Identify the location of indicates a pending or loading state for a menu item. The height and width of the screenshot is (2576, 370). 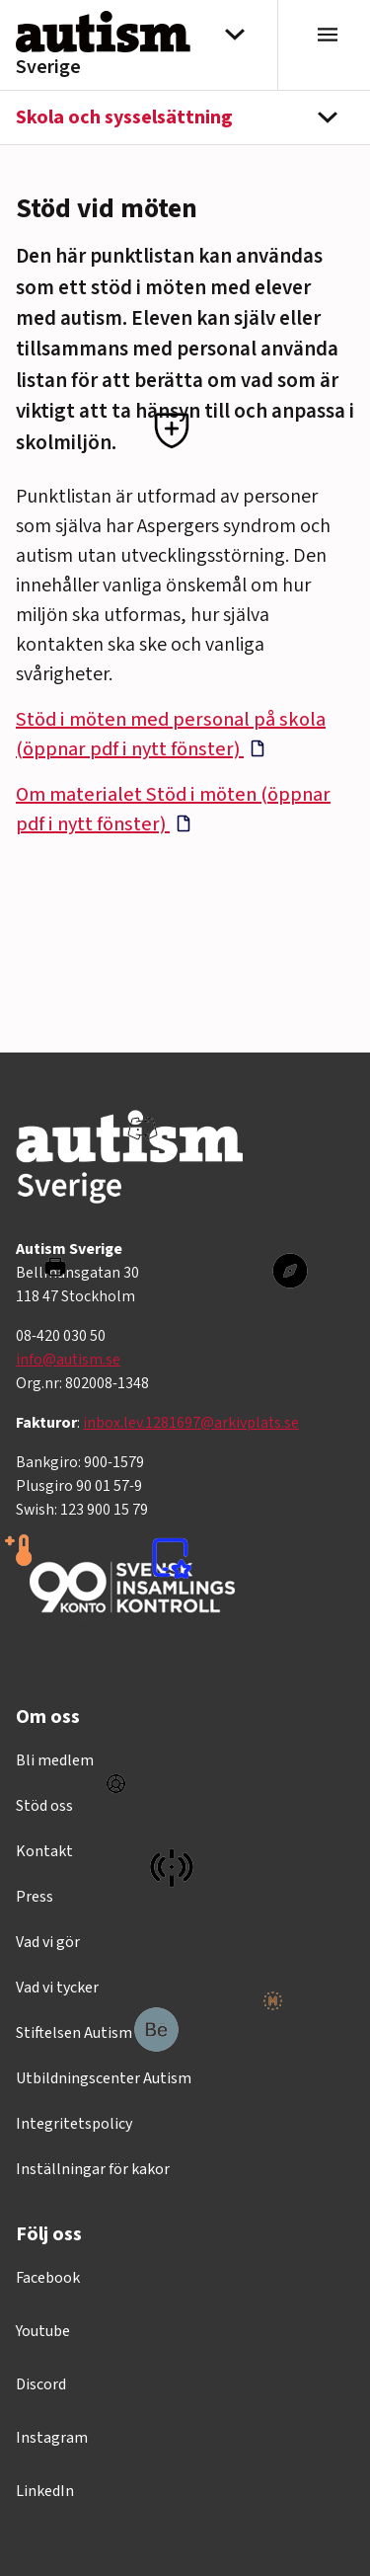
(272, 2000).